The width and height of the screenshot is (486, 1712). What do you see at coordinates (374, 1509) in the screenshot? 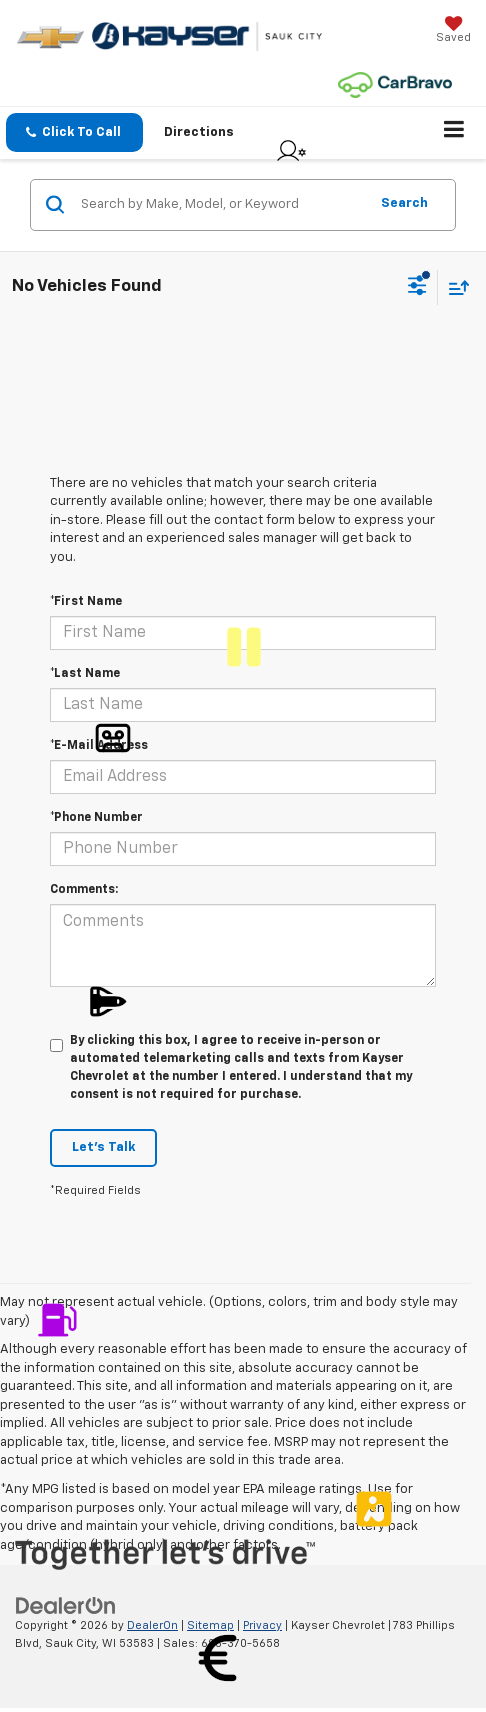
I see `indicates a confined space or restricted area` at bounding box center [374, 1509].